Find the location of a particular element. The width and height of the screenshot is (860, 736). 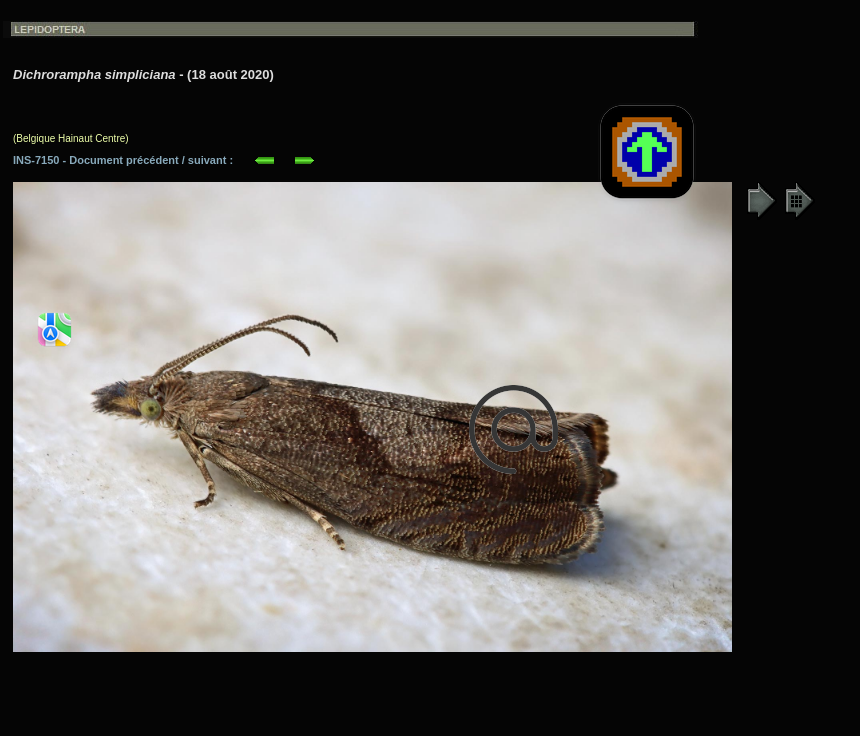

launch the AAAAXY puzzle game is located at coordinates (647, 152).